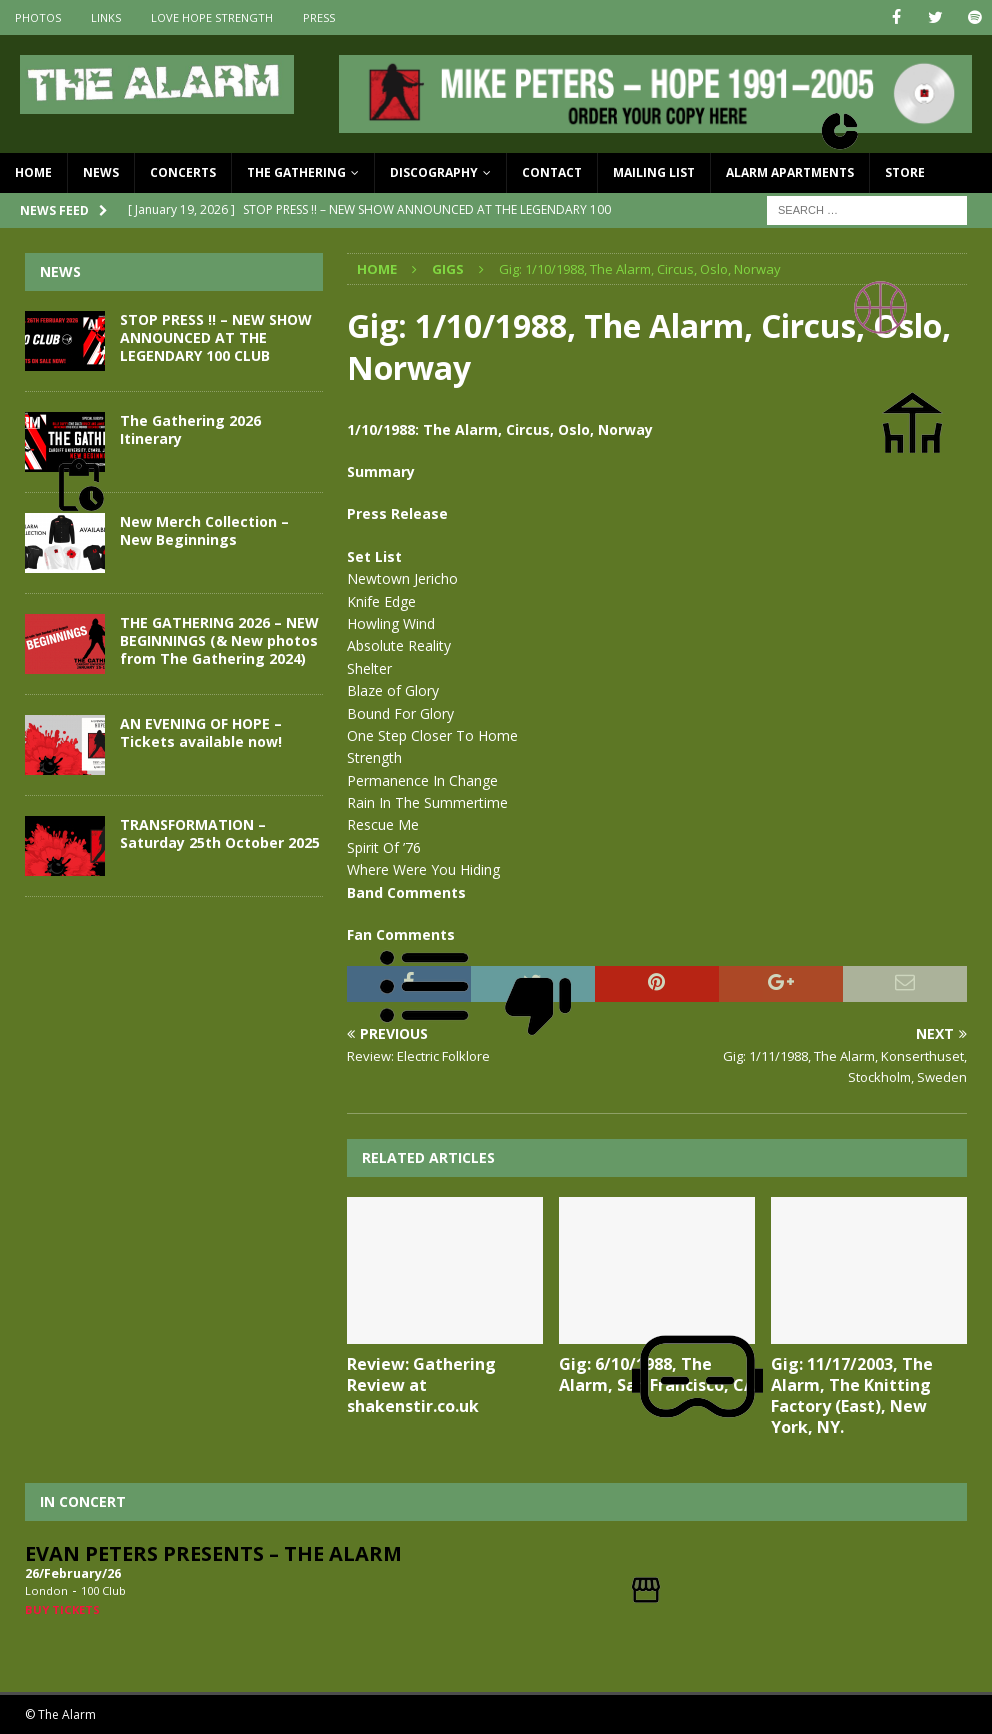 The image size is (992, 1734). Describe the element at coordinates (880, 307) in the screenshot. I see `access sports or basketball-related content` at that location.